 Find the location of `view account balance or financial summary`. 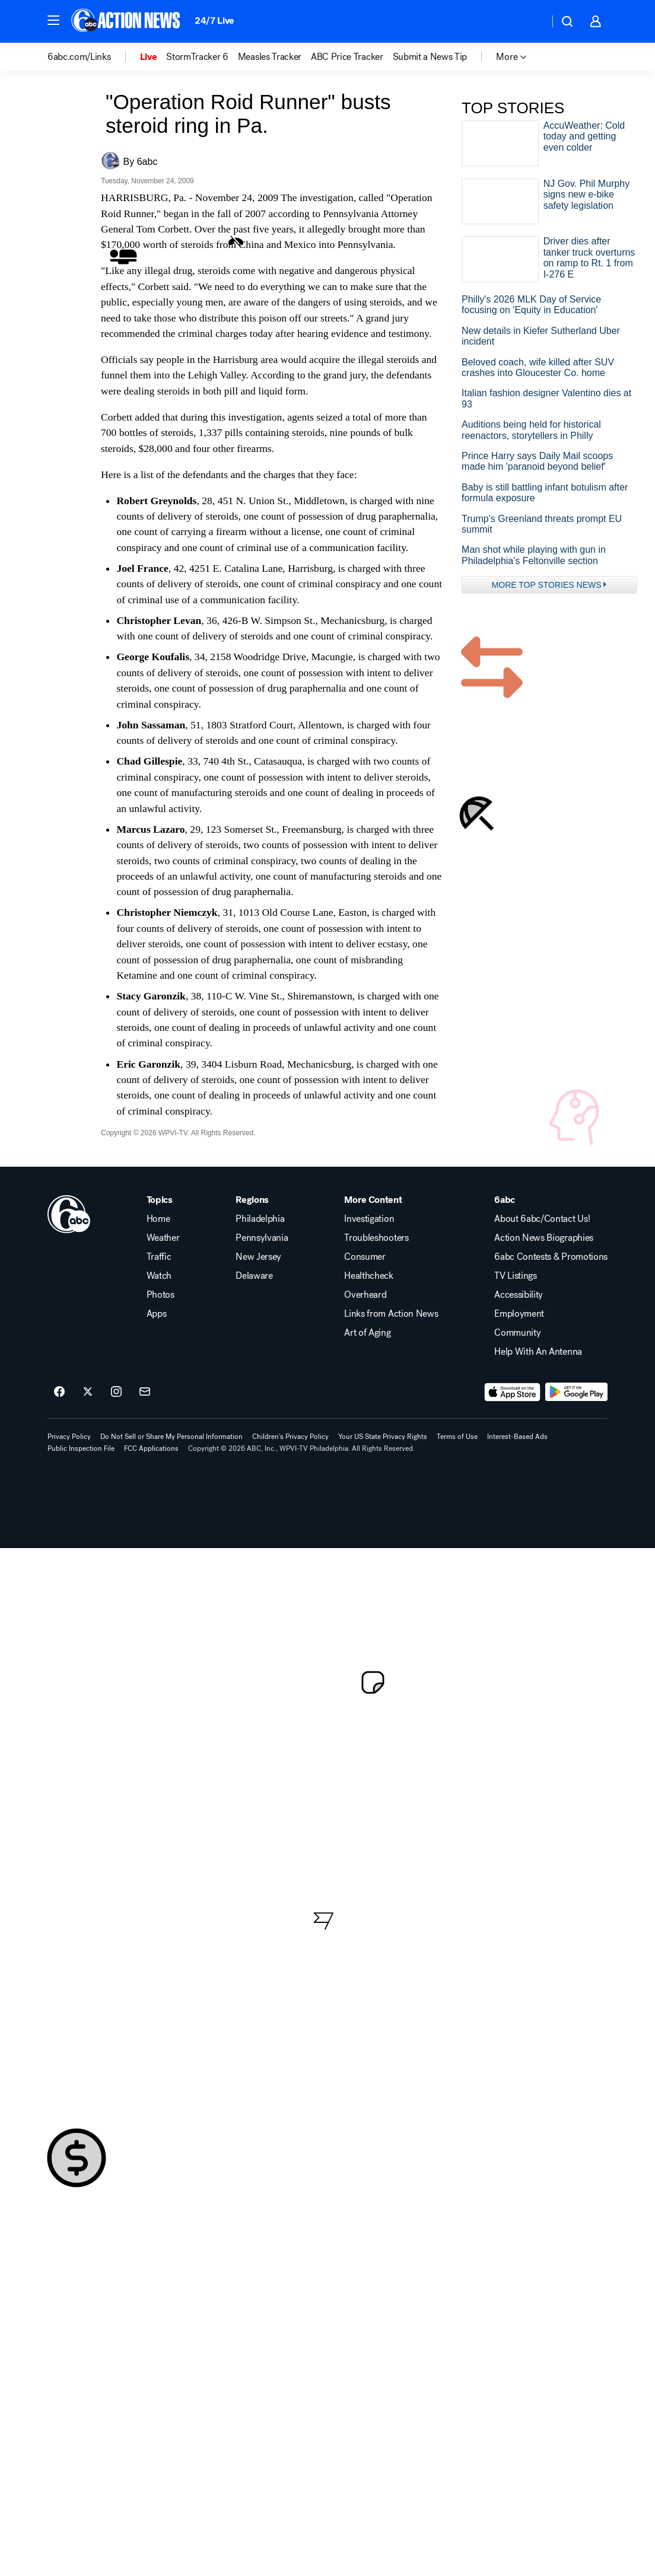

view account balance or financial summary is located at coordinates (77, 2158).